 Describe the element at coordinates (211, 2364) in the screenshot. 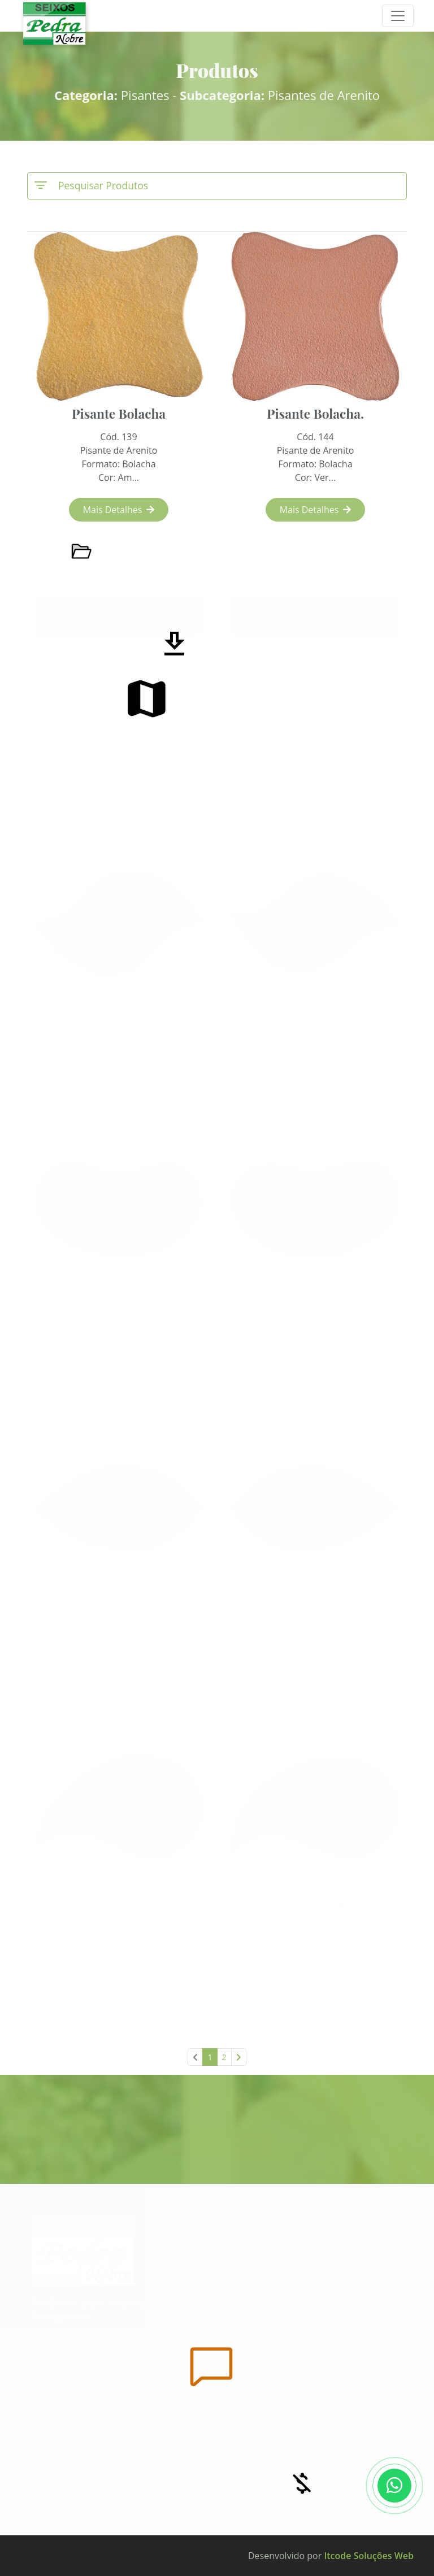

I see `open chat or messaging` at that location.